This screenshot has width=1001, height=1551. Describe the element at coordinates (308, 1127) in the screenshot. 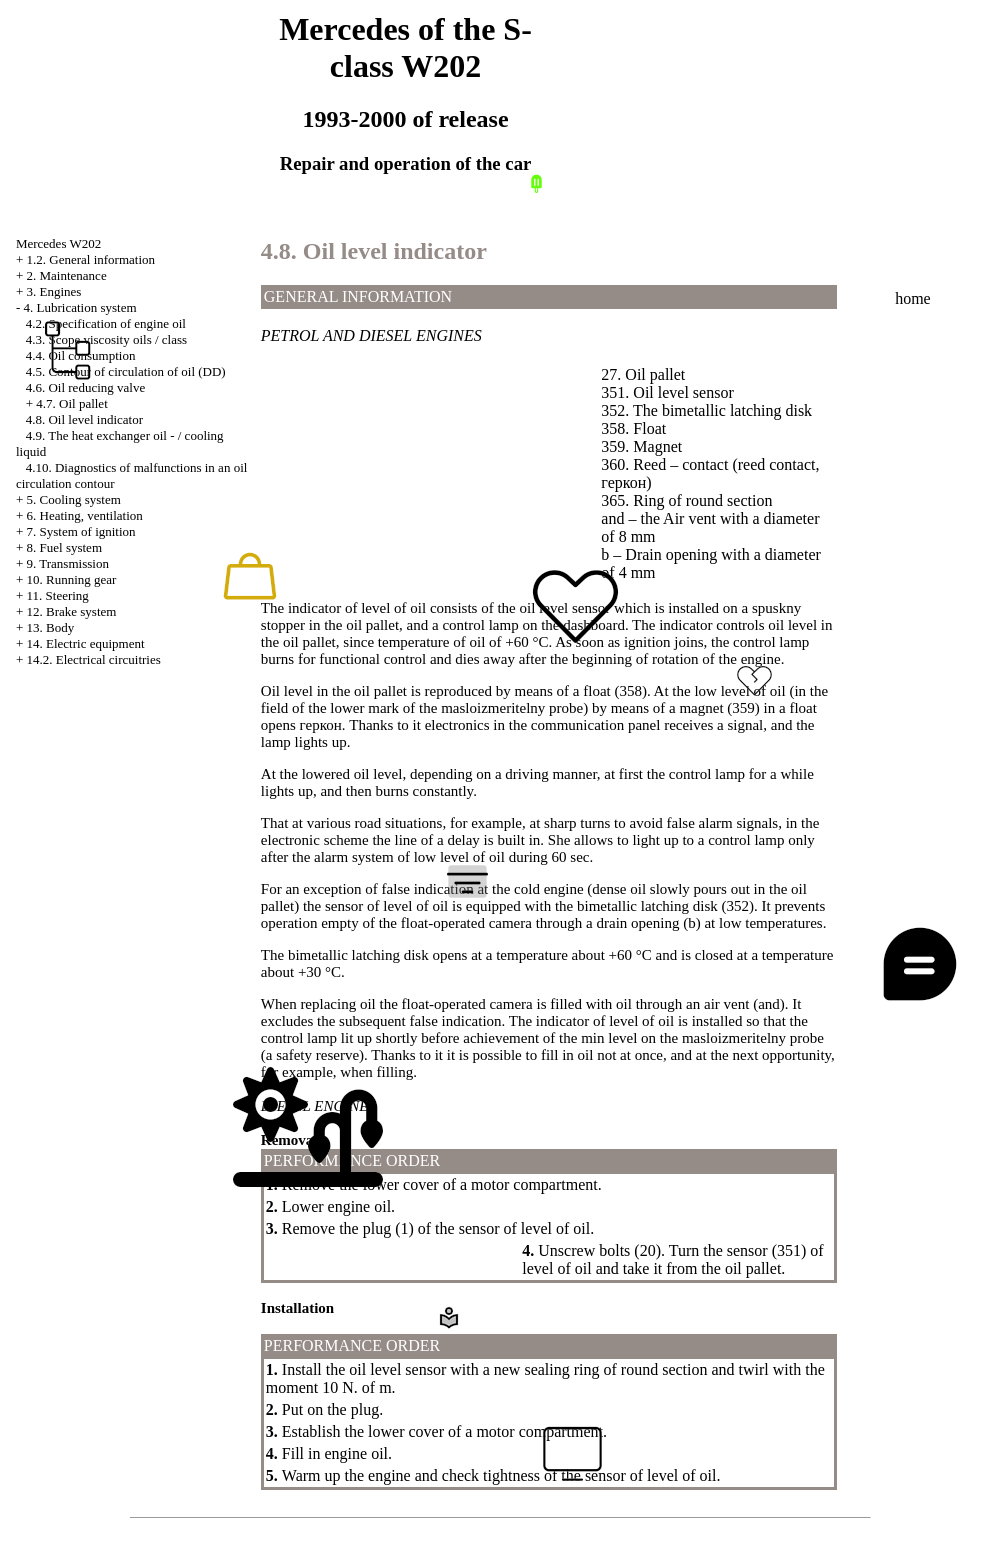

I see `indicates drought or dry weather conditions` at that location.